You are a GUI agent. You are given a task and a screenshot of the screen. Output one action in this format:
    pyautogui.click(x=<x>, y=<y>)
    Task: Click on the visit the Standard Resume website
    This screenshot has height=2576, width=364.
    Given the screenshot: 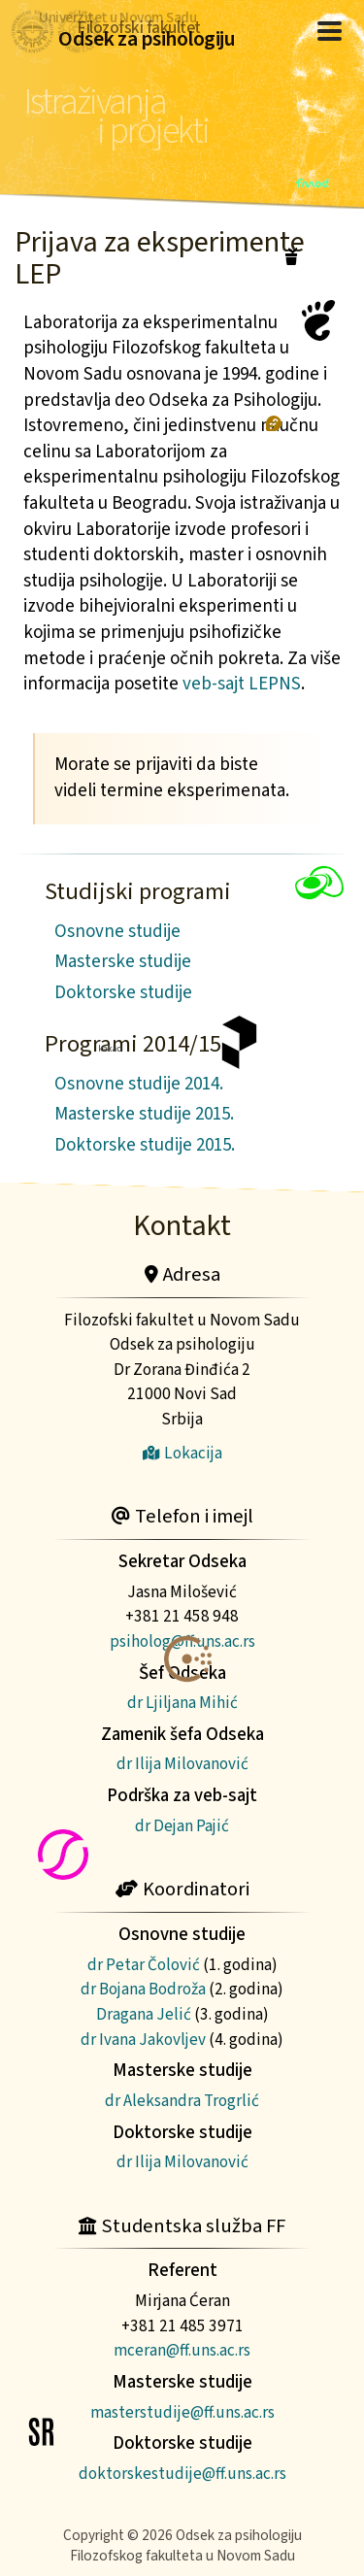 What is the action you would take?
    pyautogui.click(x=41, y=2431)
    